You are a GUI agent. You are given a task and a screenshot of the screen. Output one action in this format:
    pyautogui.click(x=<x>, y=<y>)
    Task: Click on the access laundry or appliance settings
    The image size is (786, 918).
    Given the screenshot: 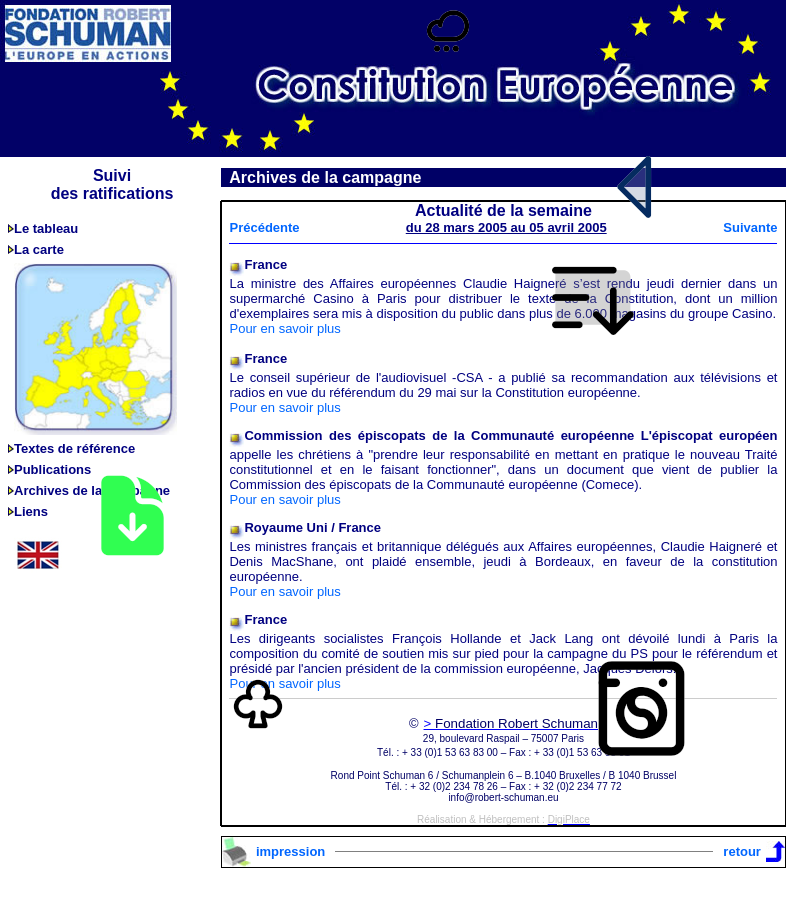 What is the action you would take?
    pyautogui.click(x=641, y=708)
    